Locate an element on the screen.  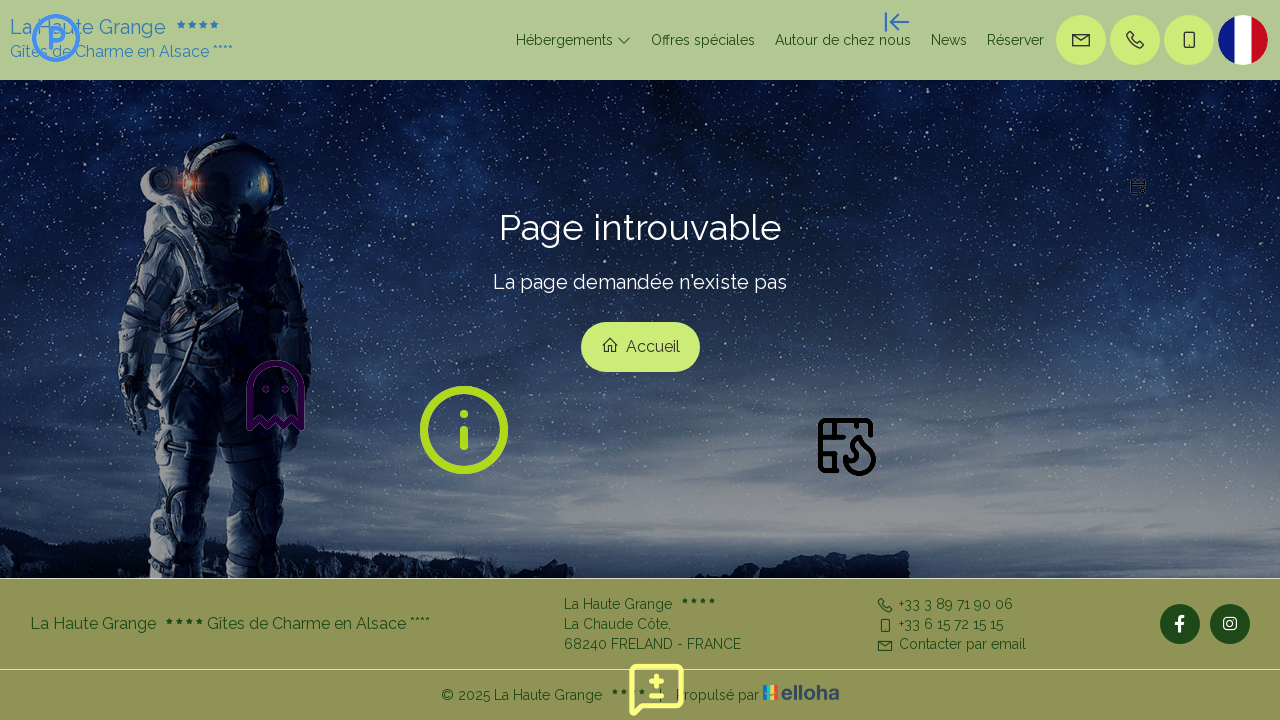
access calendar settings is located at coordinates (1138, 186).